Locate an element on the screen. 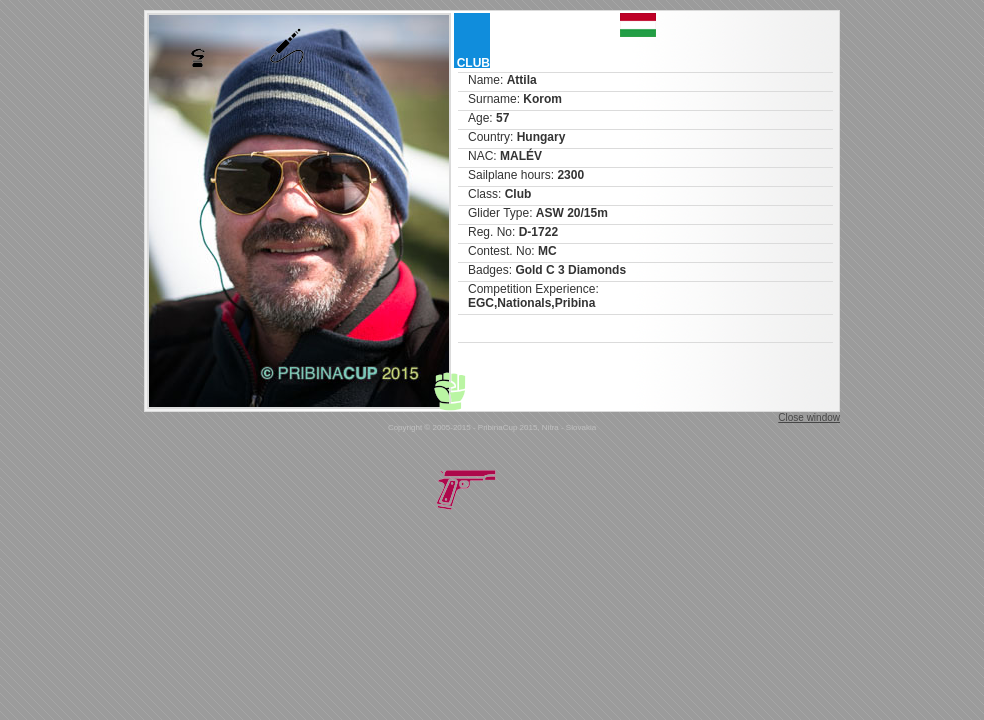 Image resolution: width=984 pixels, height=720 pixels. access potion or alchemy inventory is located at coordinates (197, 57).